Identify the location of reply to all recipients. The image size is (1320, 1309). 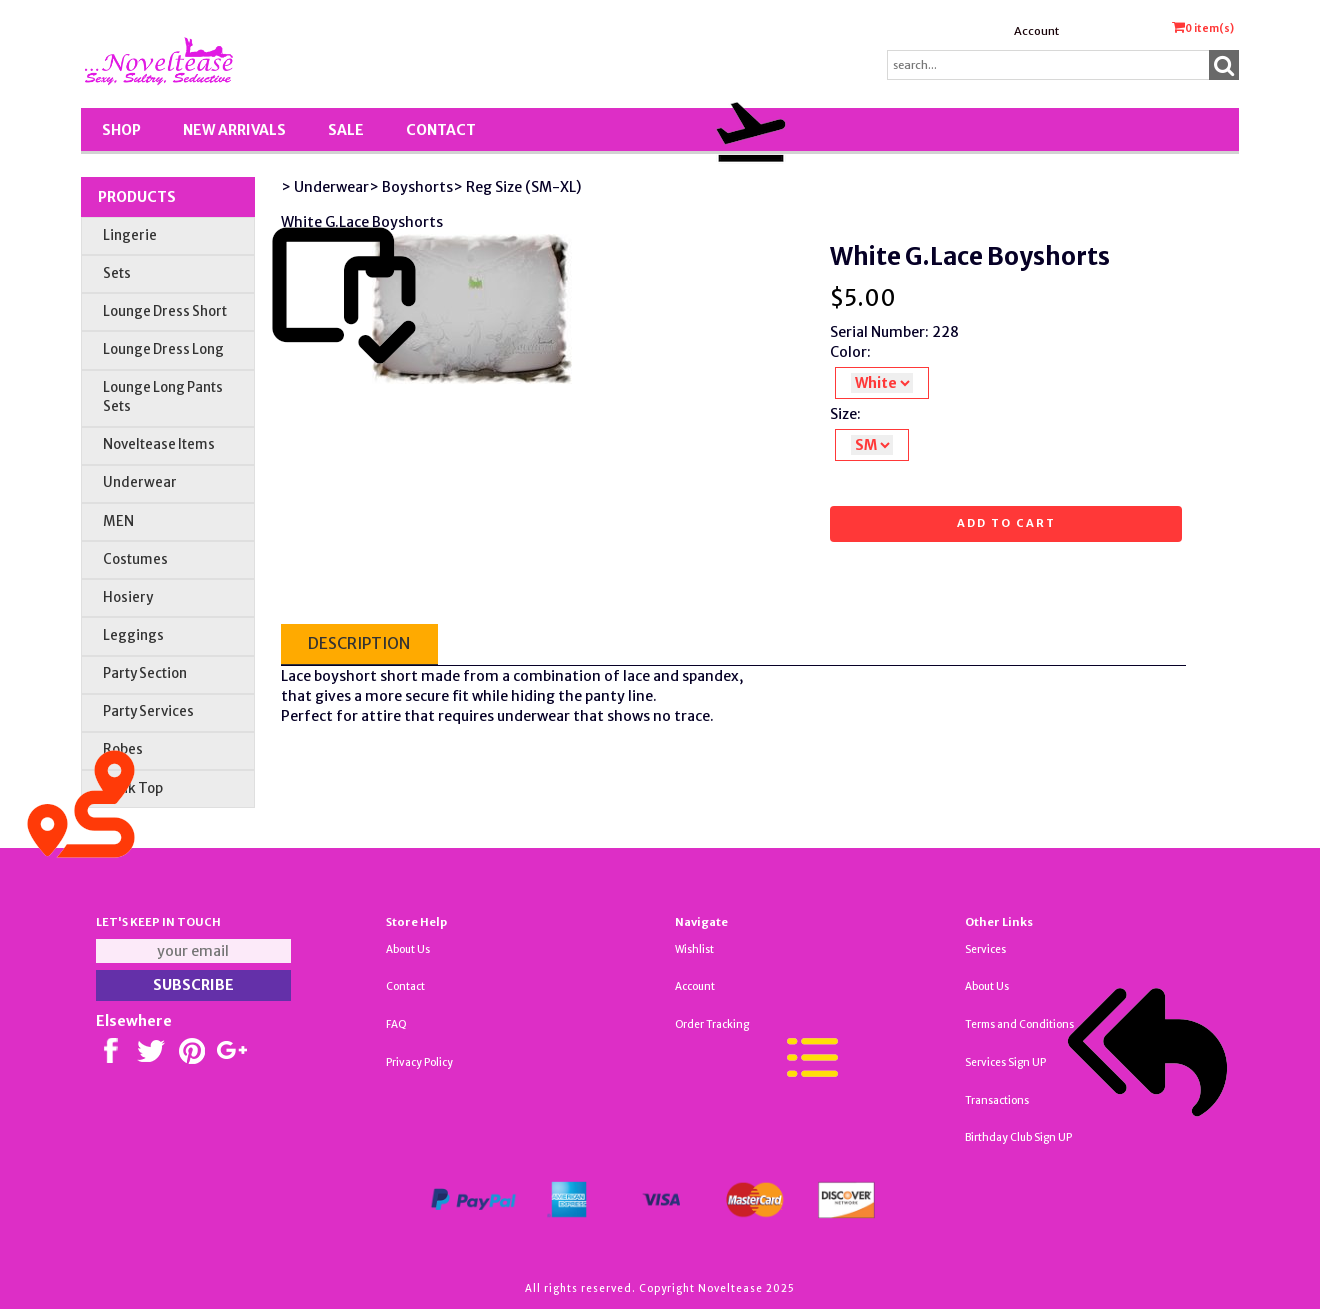
(1147, 1054).